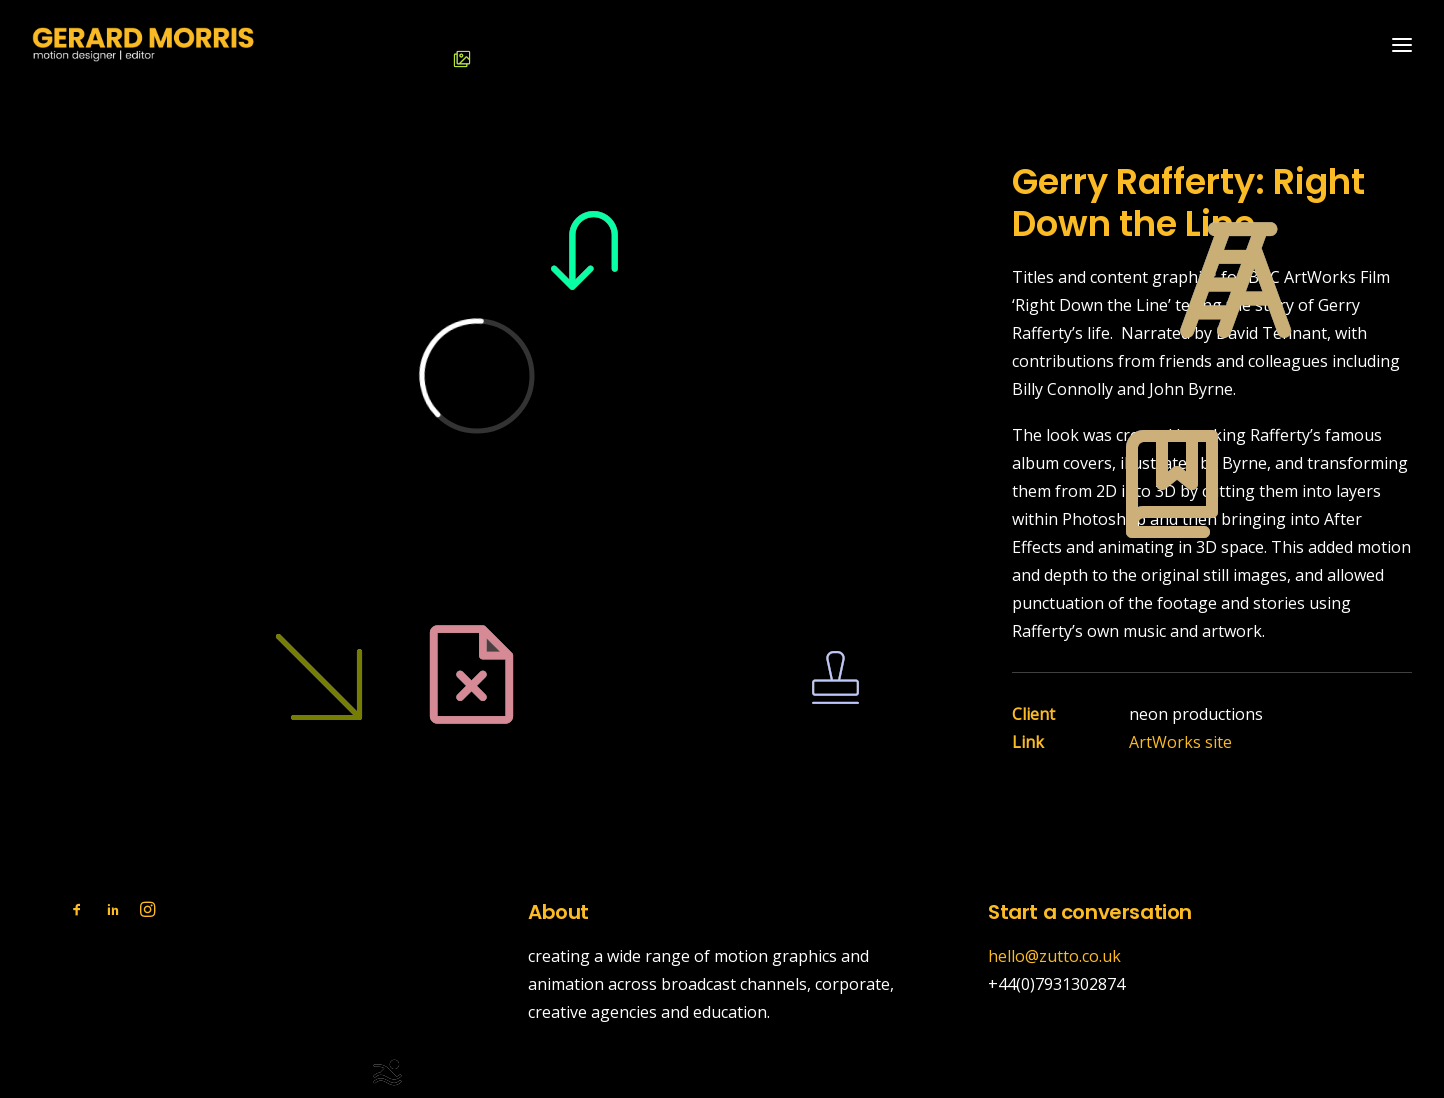  I want to click on delete or remove a file, so click(471, 674).